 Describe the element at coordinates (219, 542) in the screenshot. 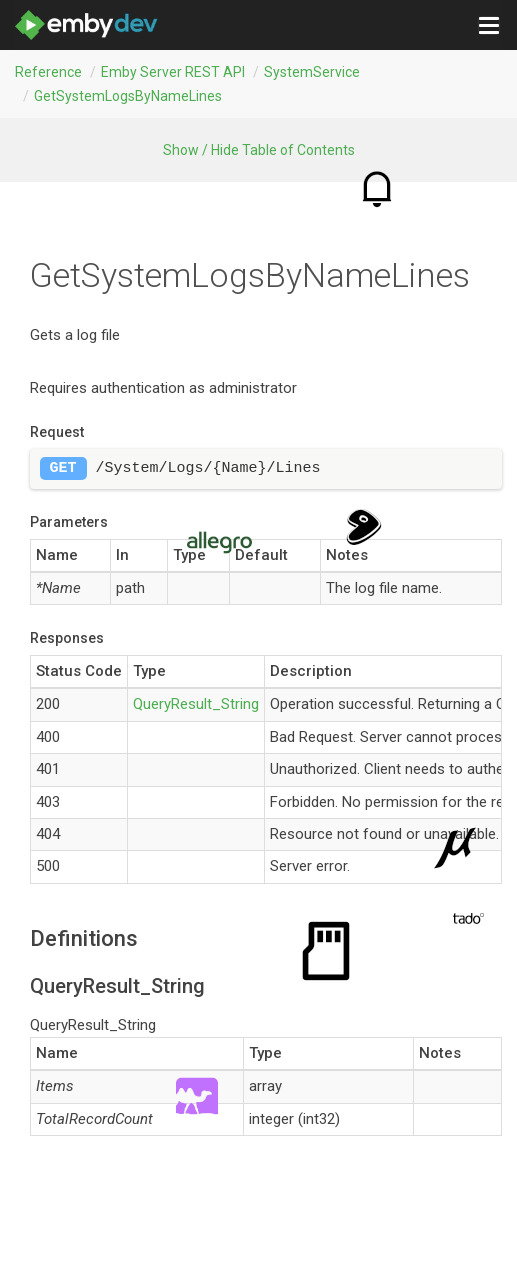

I see `visit the allegro e-commerce platform` at that location.